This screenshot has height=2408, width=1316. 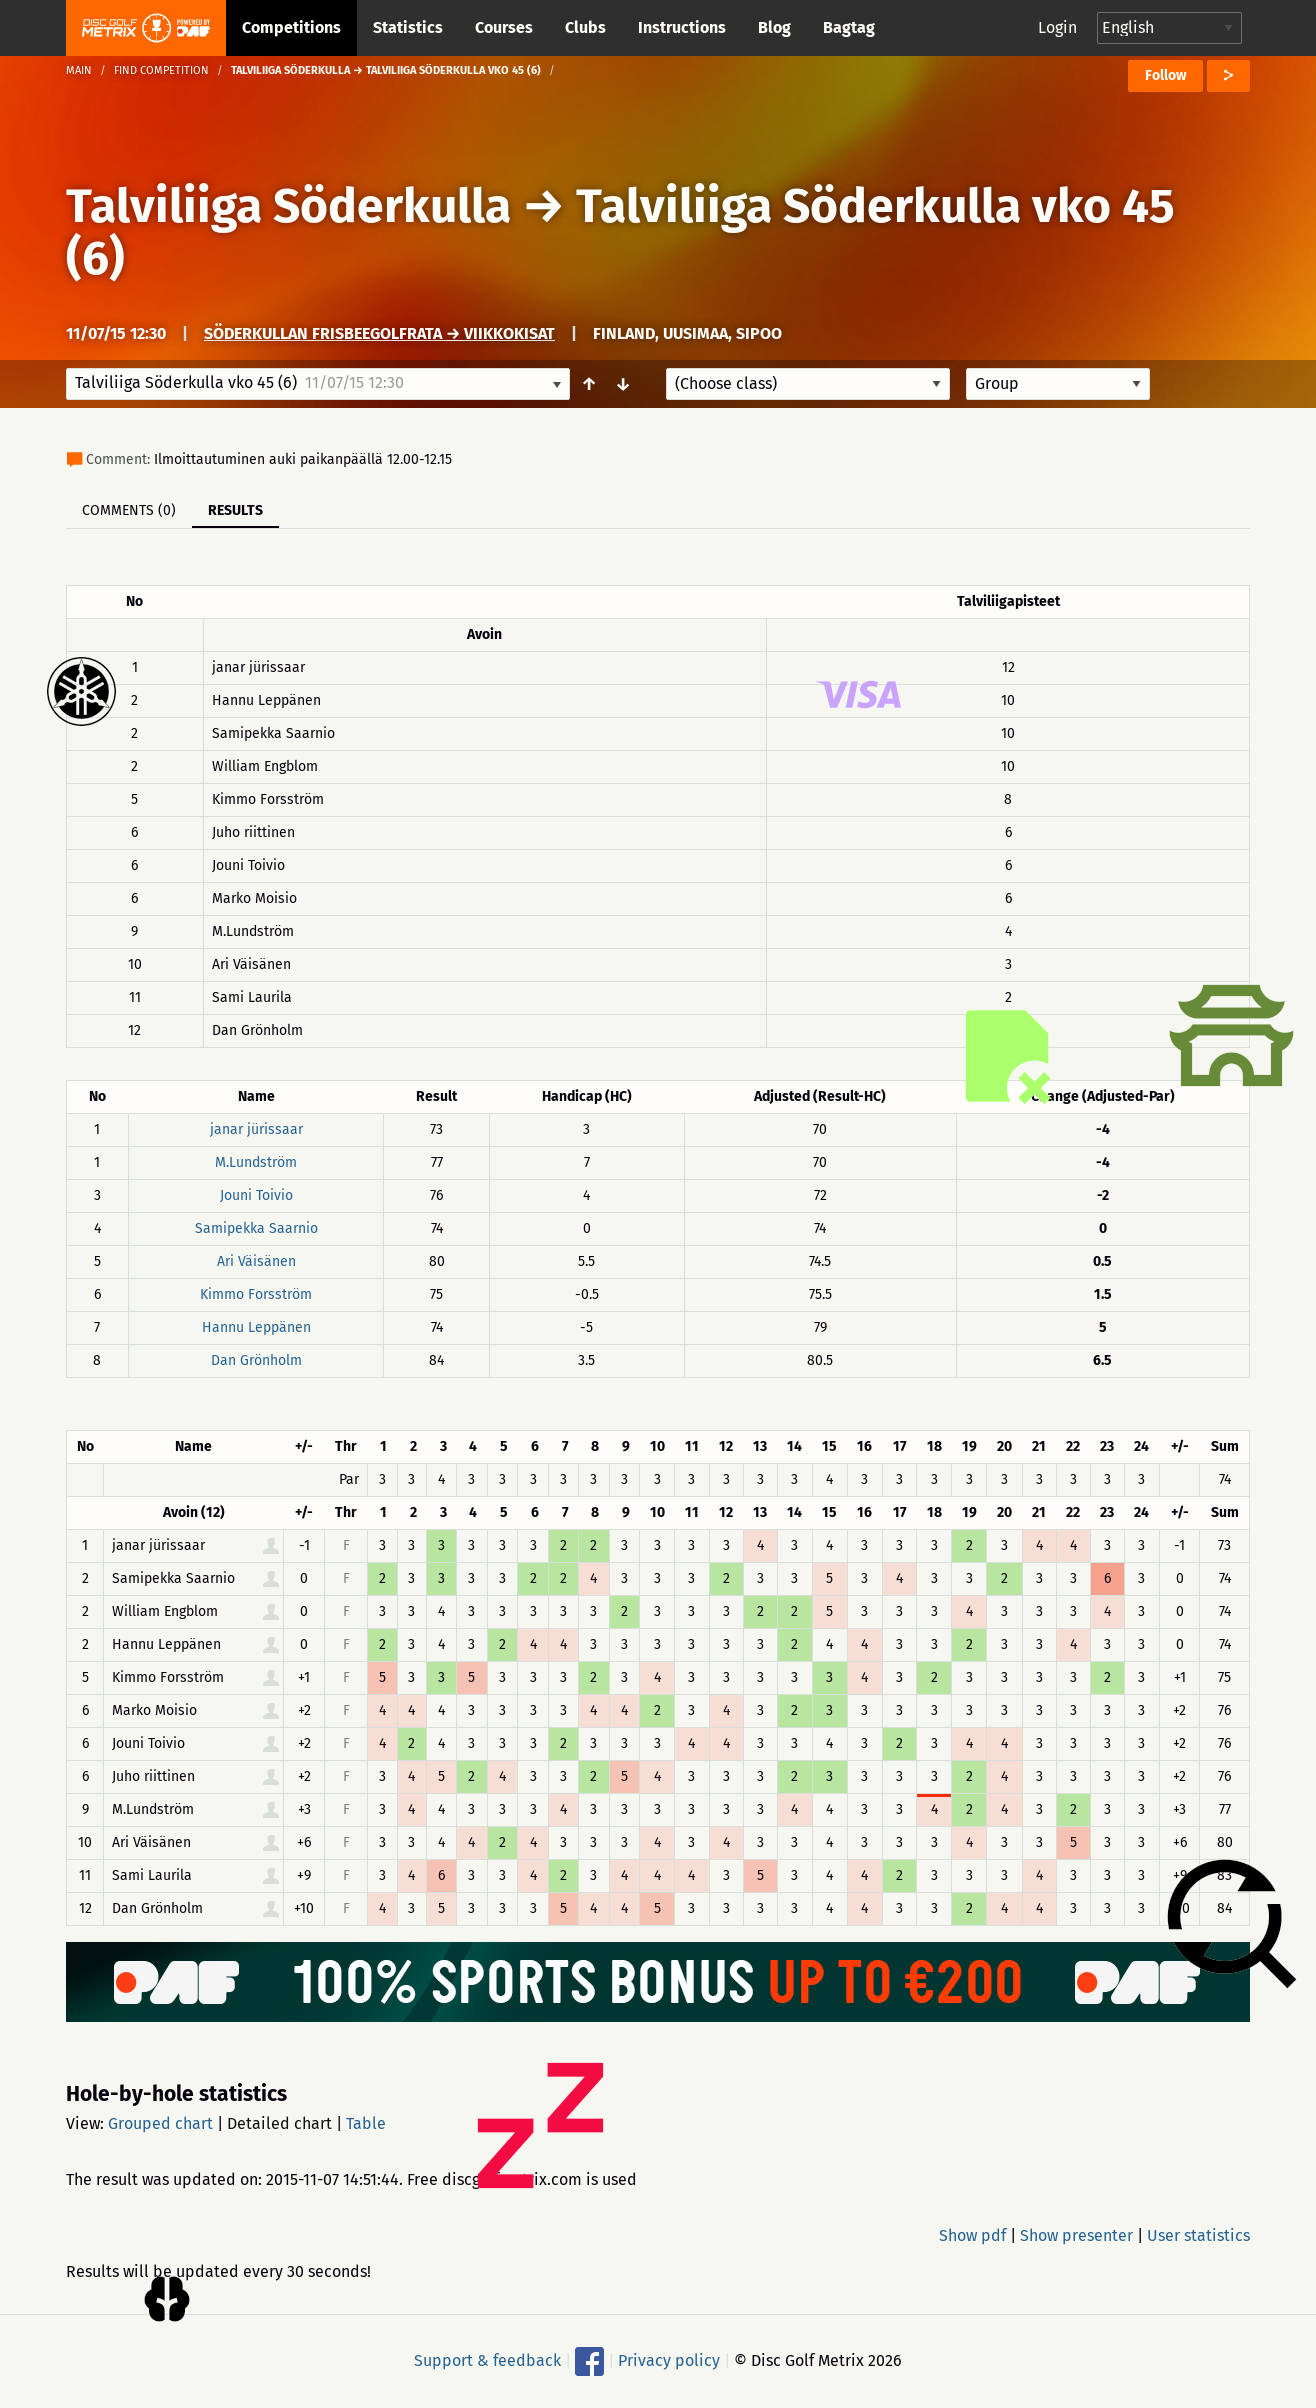 I want to click on find and replace text in a document, so click(x=1231, y=1923).